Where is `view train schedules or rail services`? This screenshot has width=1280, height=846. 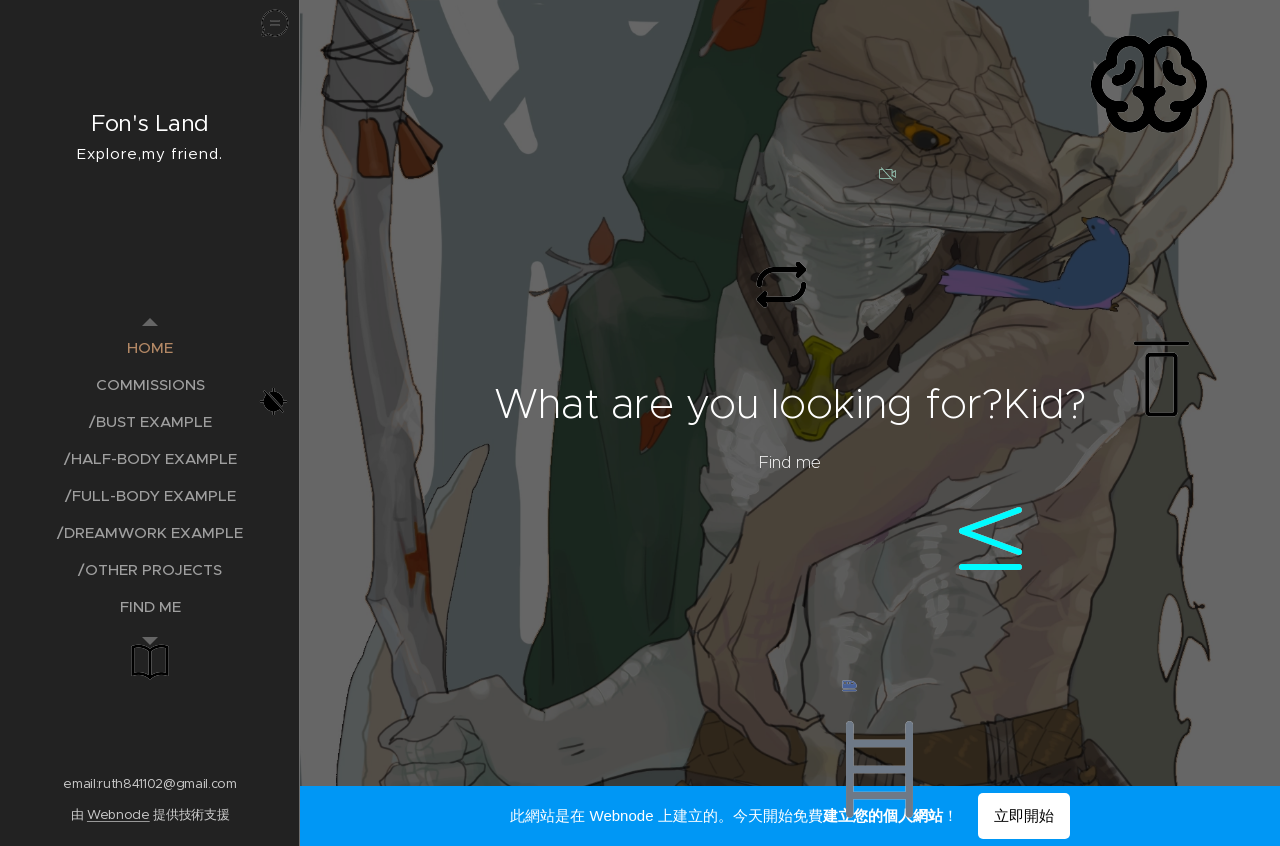 view train schedules or rail services is located at coordinates (849, 685).